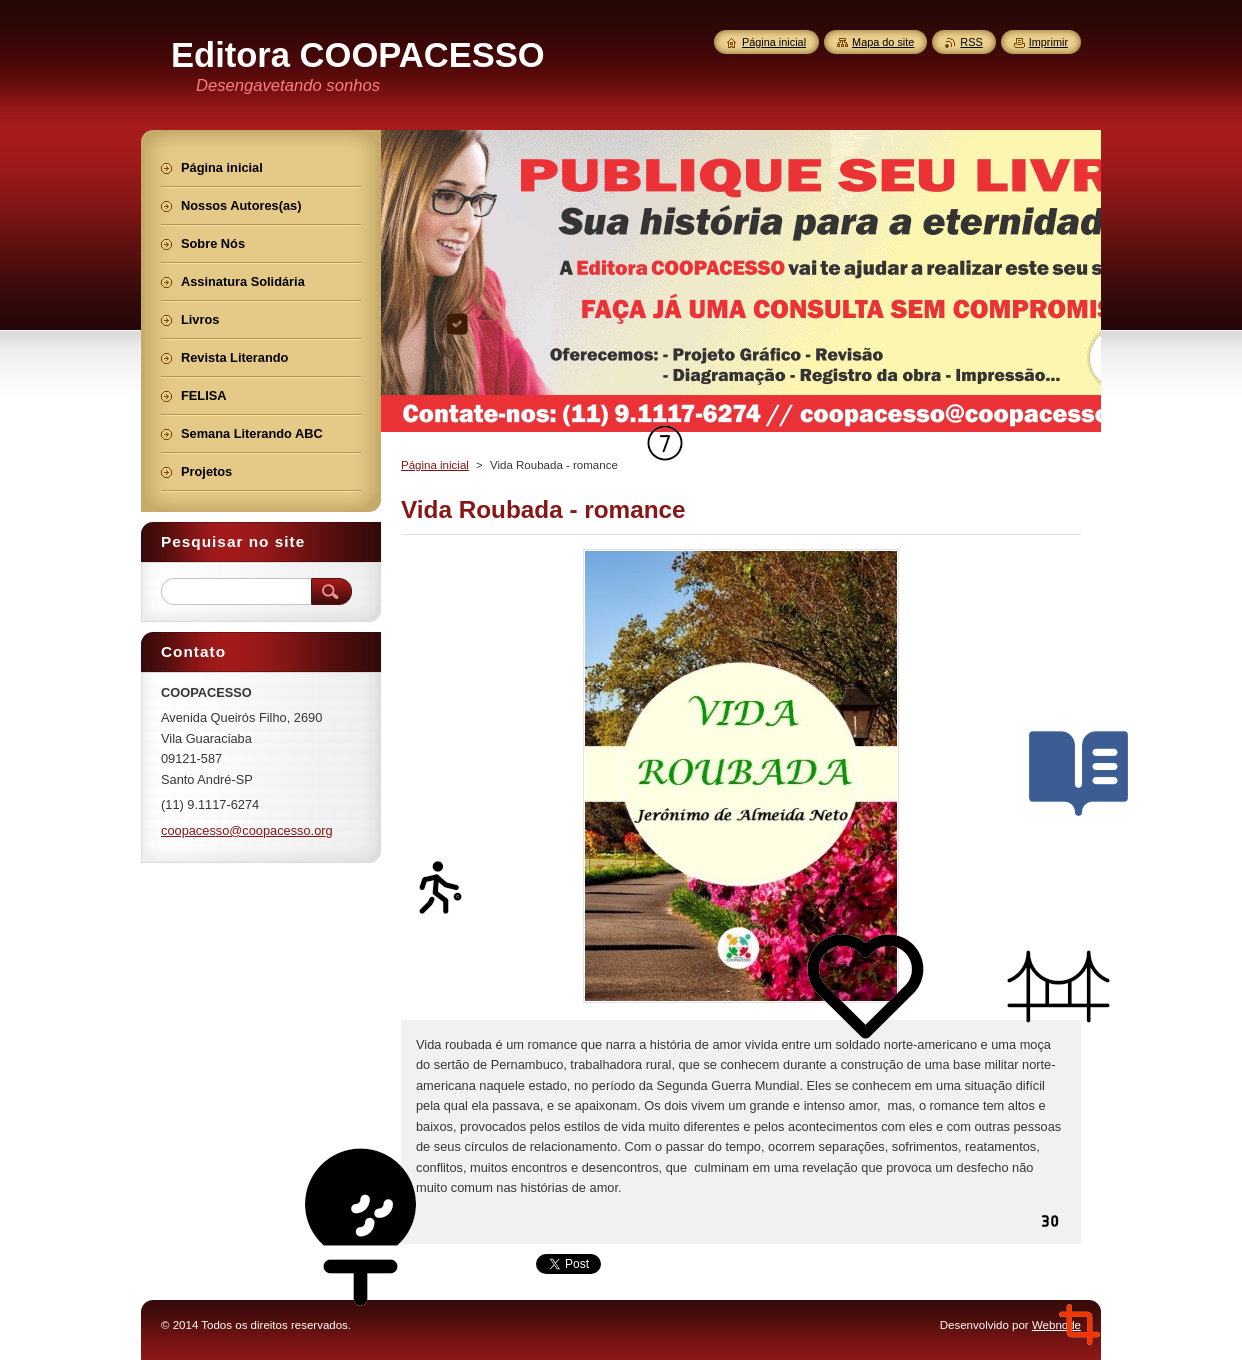 This screenshot has height=1360, width=1242. I want to click on access basketball or sports activities, so click(440, 887).